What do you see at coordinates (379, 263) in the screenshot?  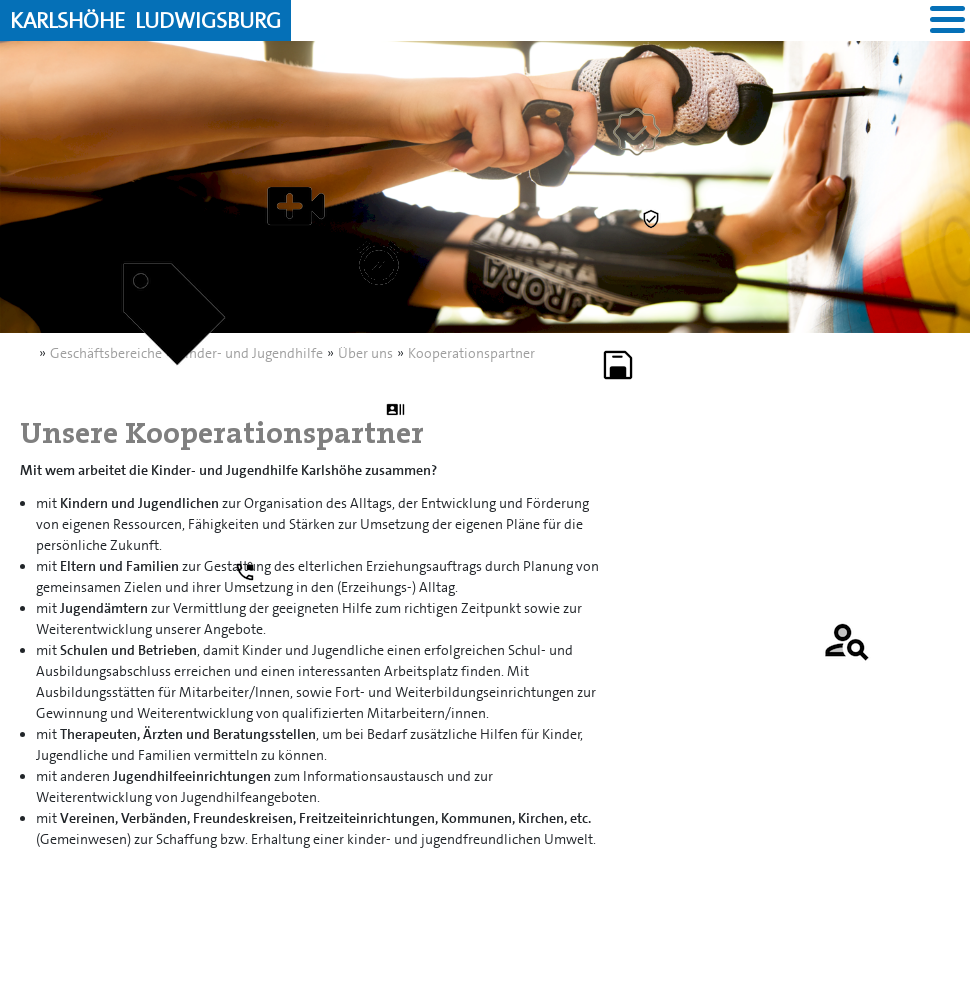 I see `snooze an alarm or reminder` at bounding box center [379, 263].